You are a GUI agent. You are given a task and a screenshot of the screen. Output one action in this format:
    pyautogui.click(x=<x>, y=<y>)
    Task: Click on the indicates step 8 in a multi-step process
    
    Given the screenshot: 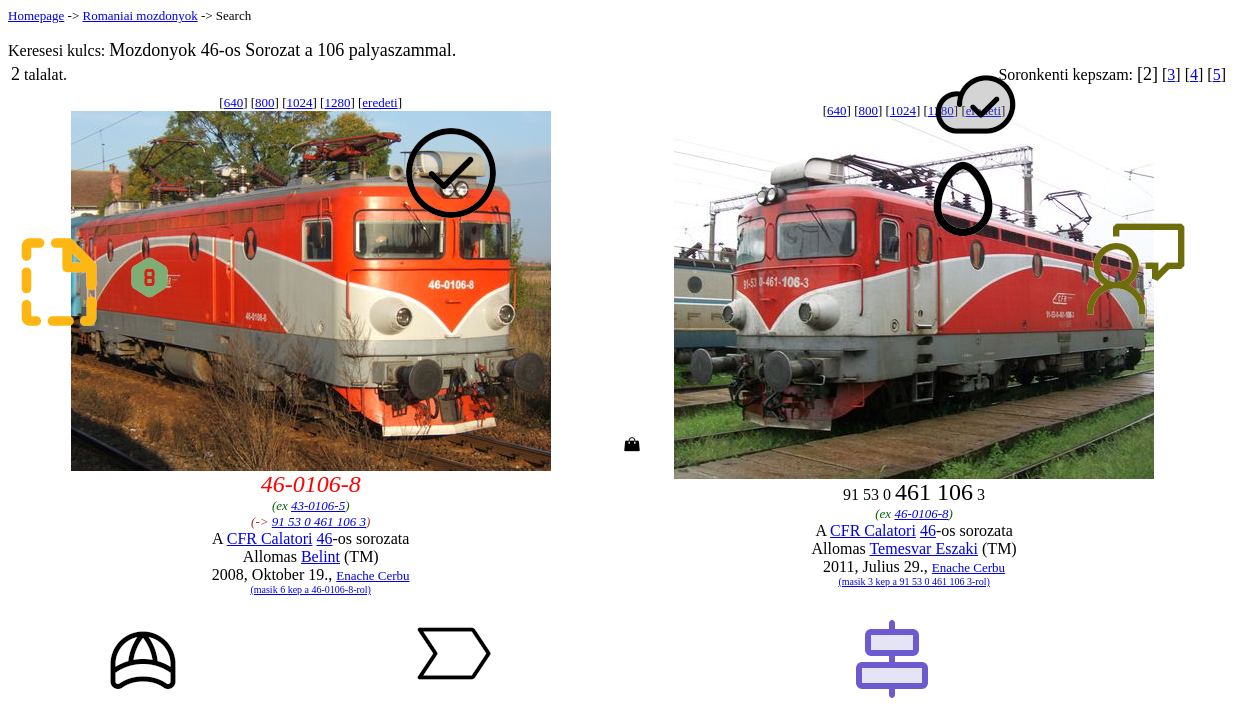 What is the action you would take?
    pyautogui.click(x=149, y=277)
    